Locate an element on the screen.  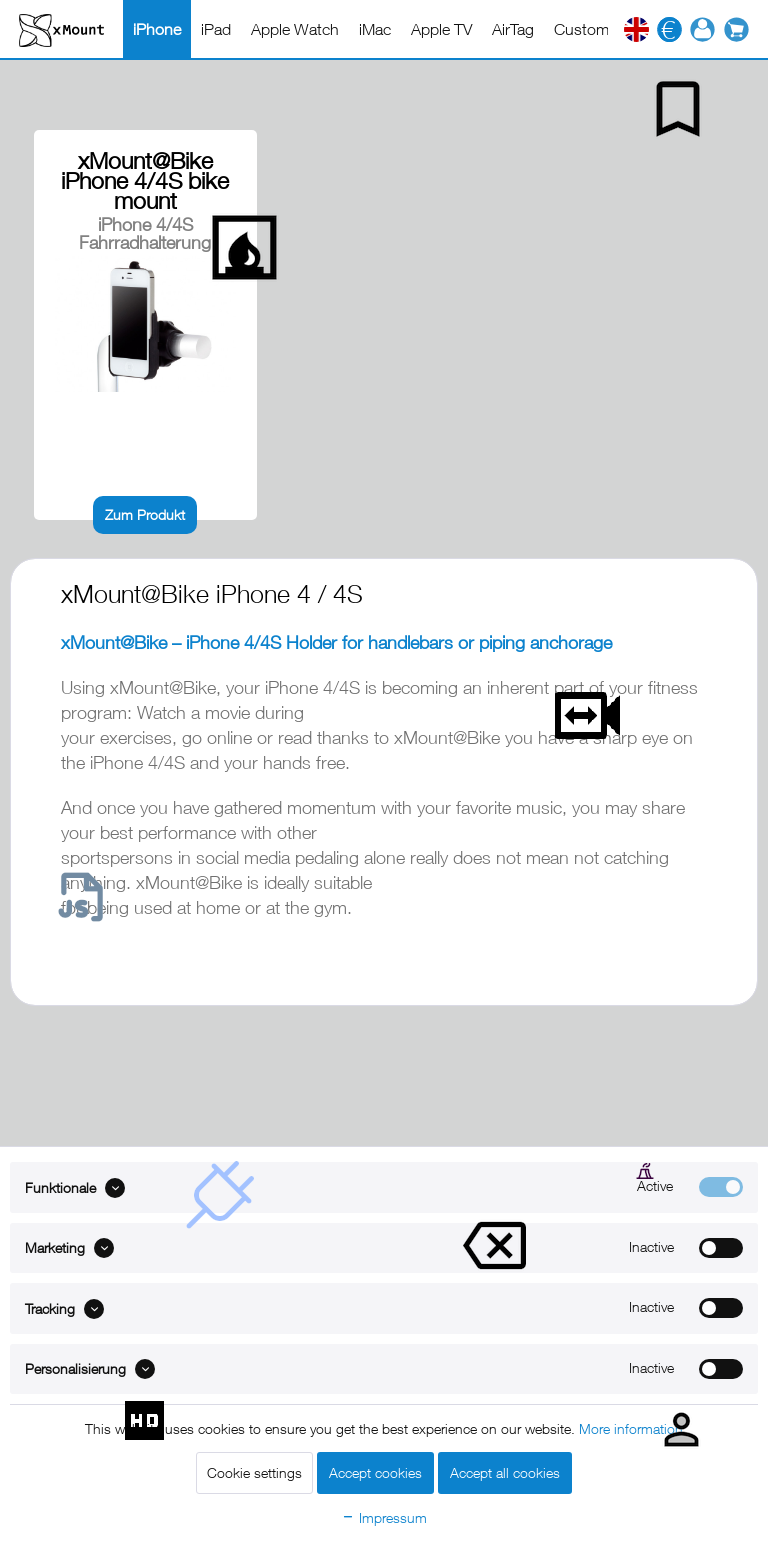
save this item for later is located at coordinates (678, 109).